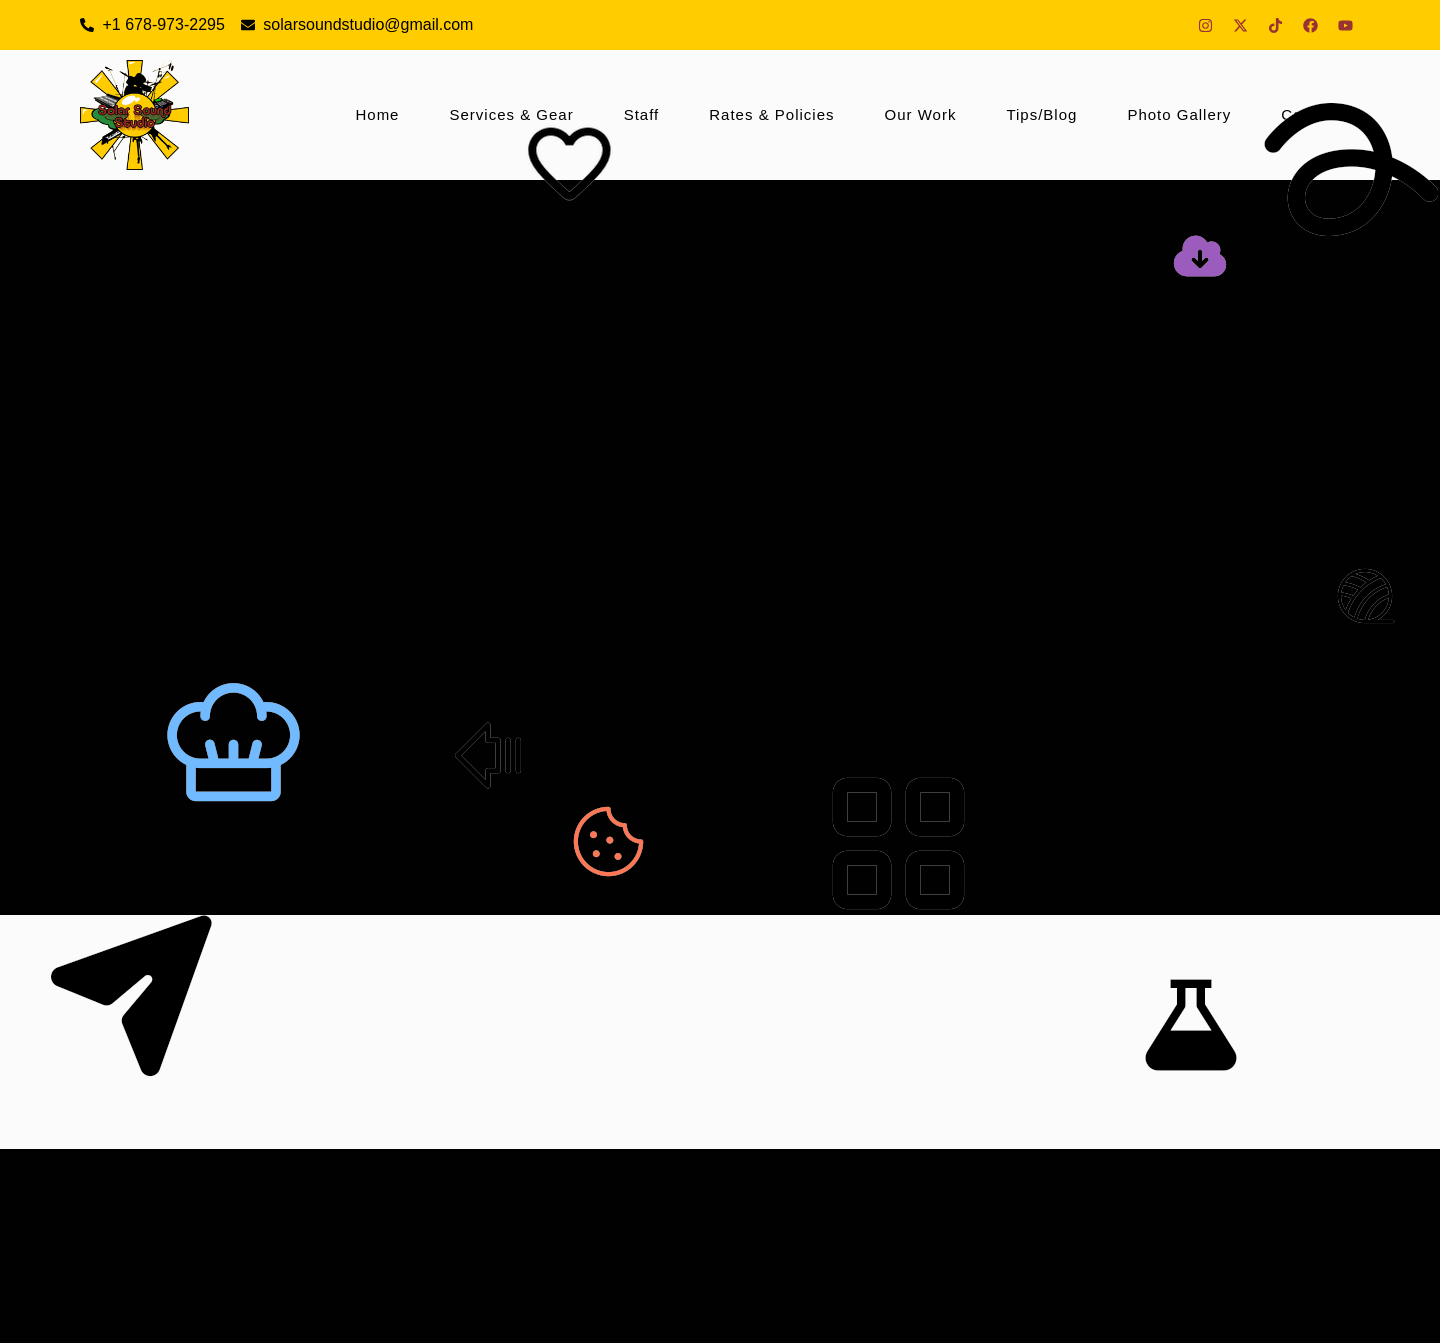 The width and height of the screenshot is (1440, 1343). What do you see at coordinates (129, 997) in the screenshot?
I see `send a message` at bounding box center [129, 997].